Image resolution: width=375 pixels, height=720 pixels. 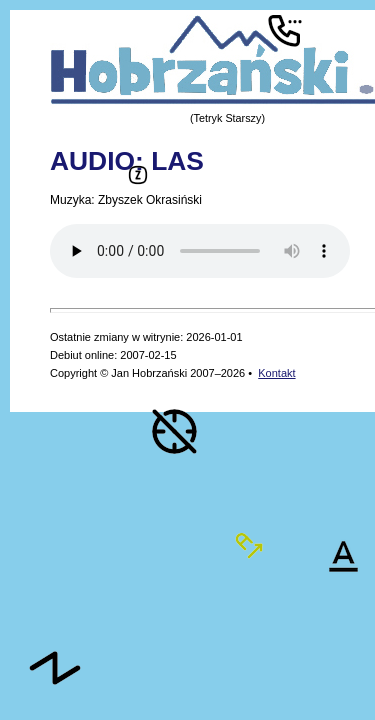 I want to click on indicates an active or incoming call, so click(x=285, y=30).